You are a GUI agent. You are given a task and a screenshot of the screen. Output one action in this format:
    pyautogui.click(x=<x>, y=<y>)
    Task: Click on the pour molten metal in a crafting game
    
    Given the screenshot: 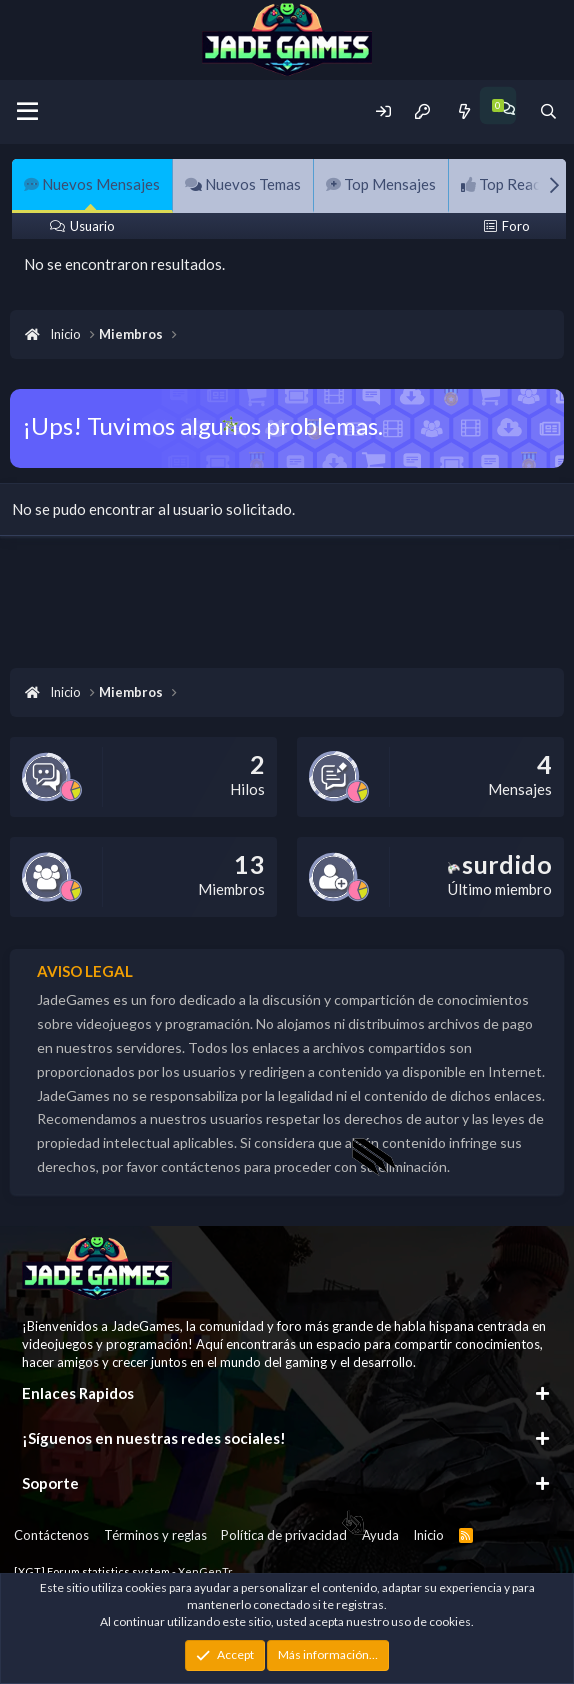 What is the action you would take?
    pyautogui.click(x=353, y=1522)
    